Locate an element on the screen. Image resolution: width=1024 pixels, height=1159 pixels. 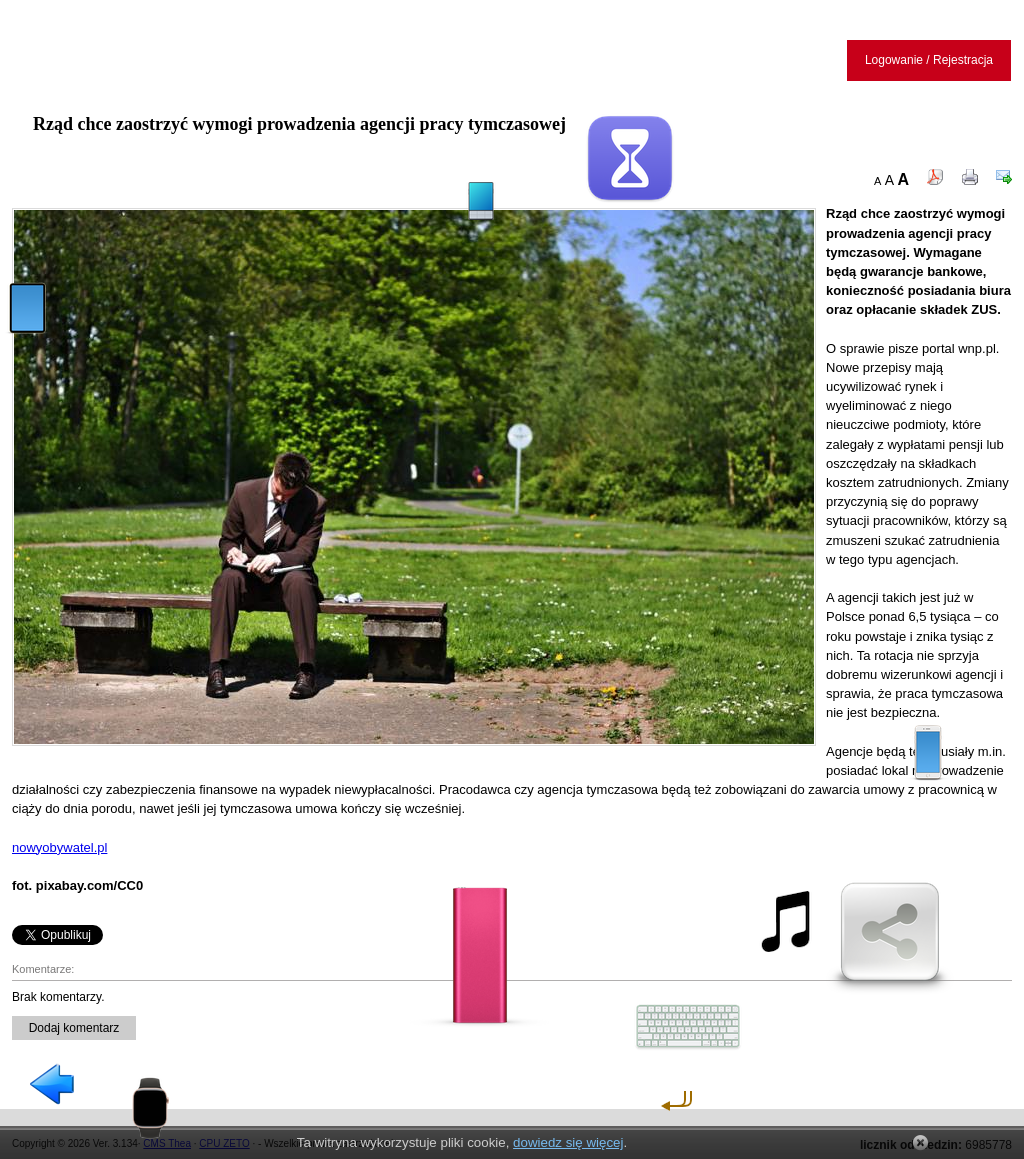
indicates a shared file or folder is located at coordinates (891, 937).